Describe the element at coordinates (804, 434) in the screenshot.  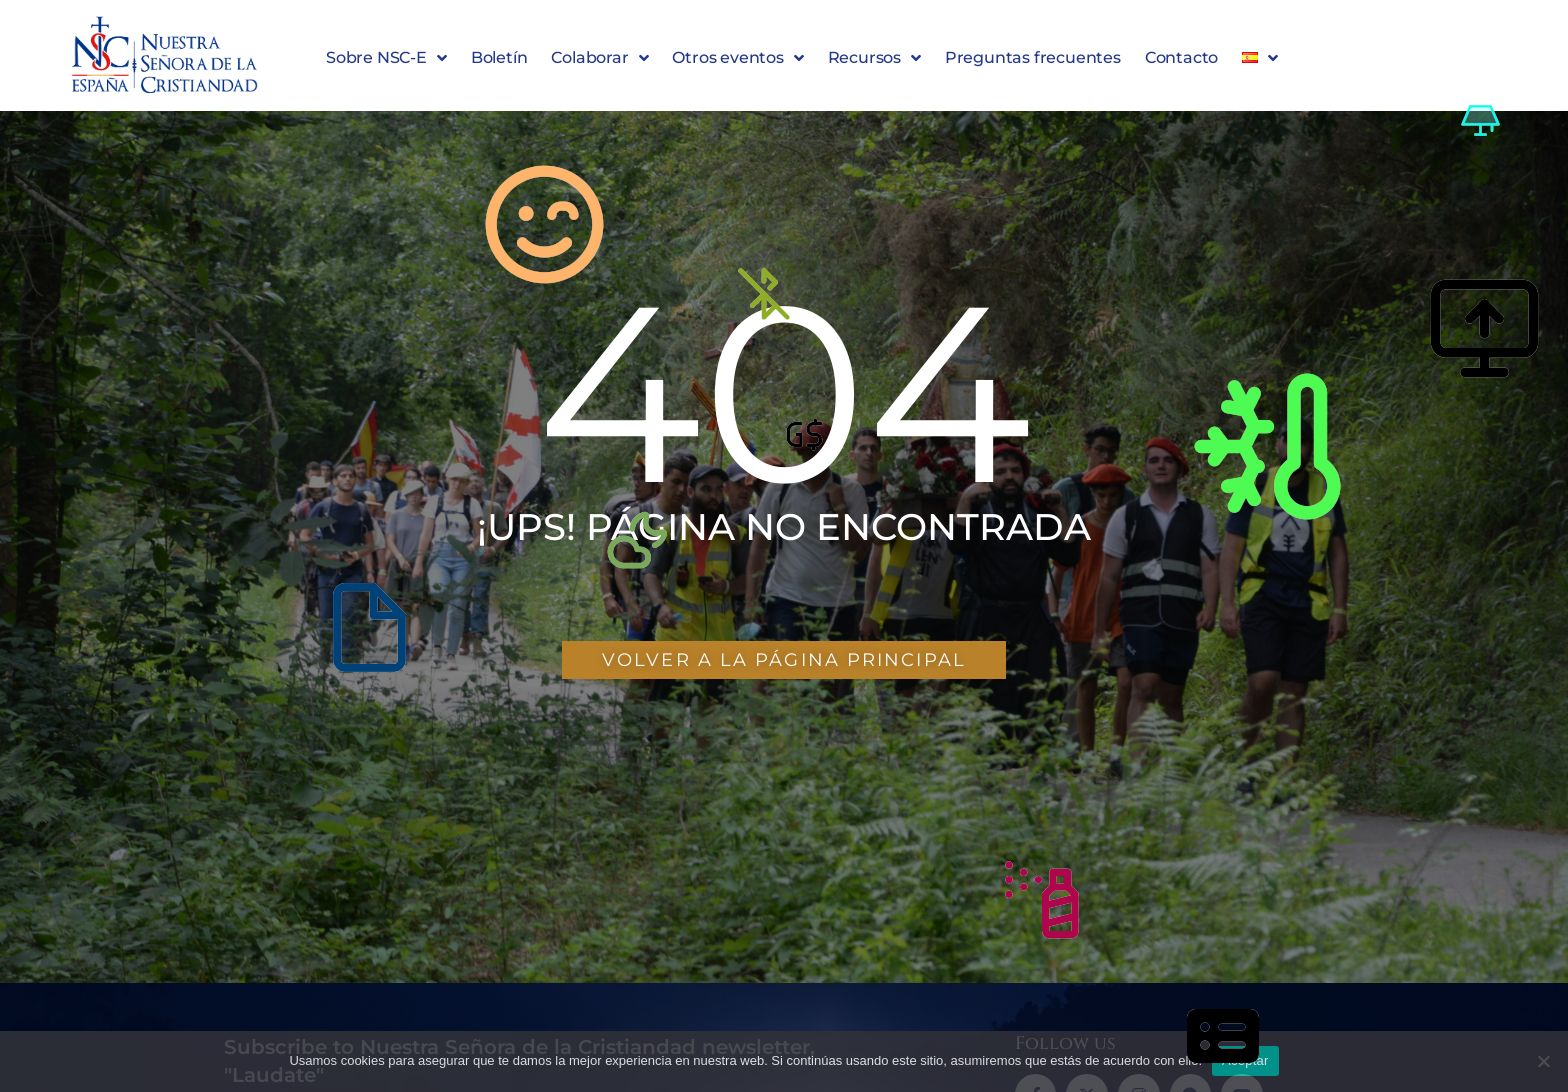
I see `guyanese dollar currency symbol` at that location.